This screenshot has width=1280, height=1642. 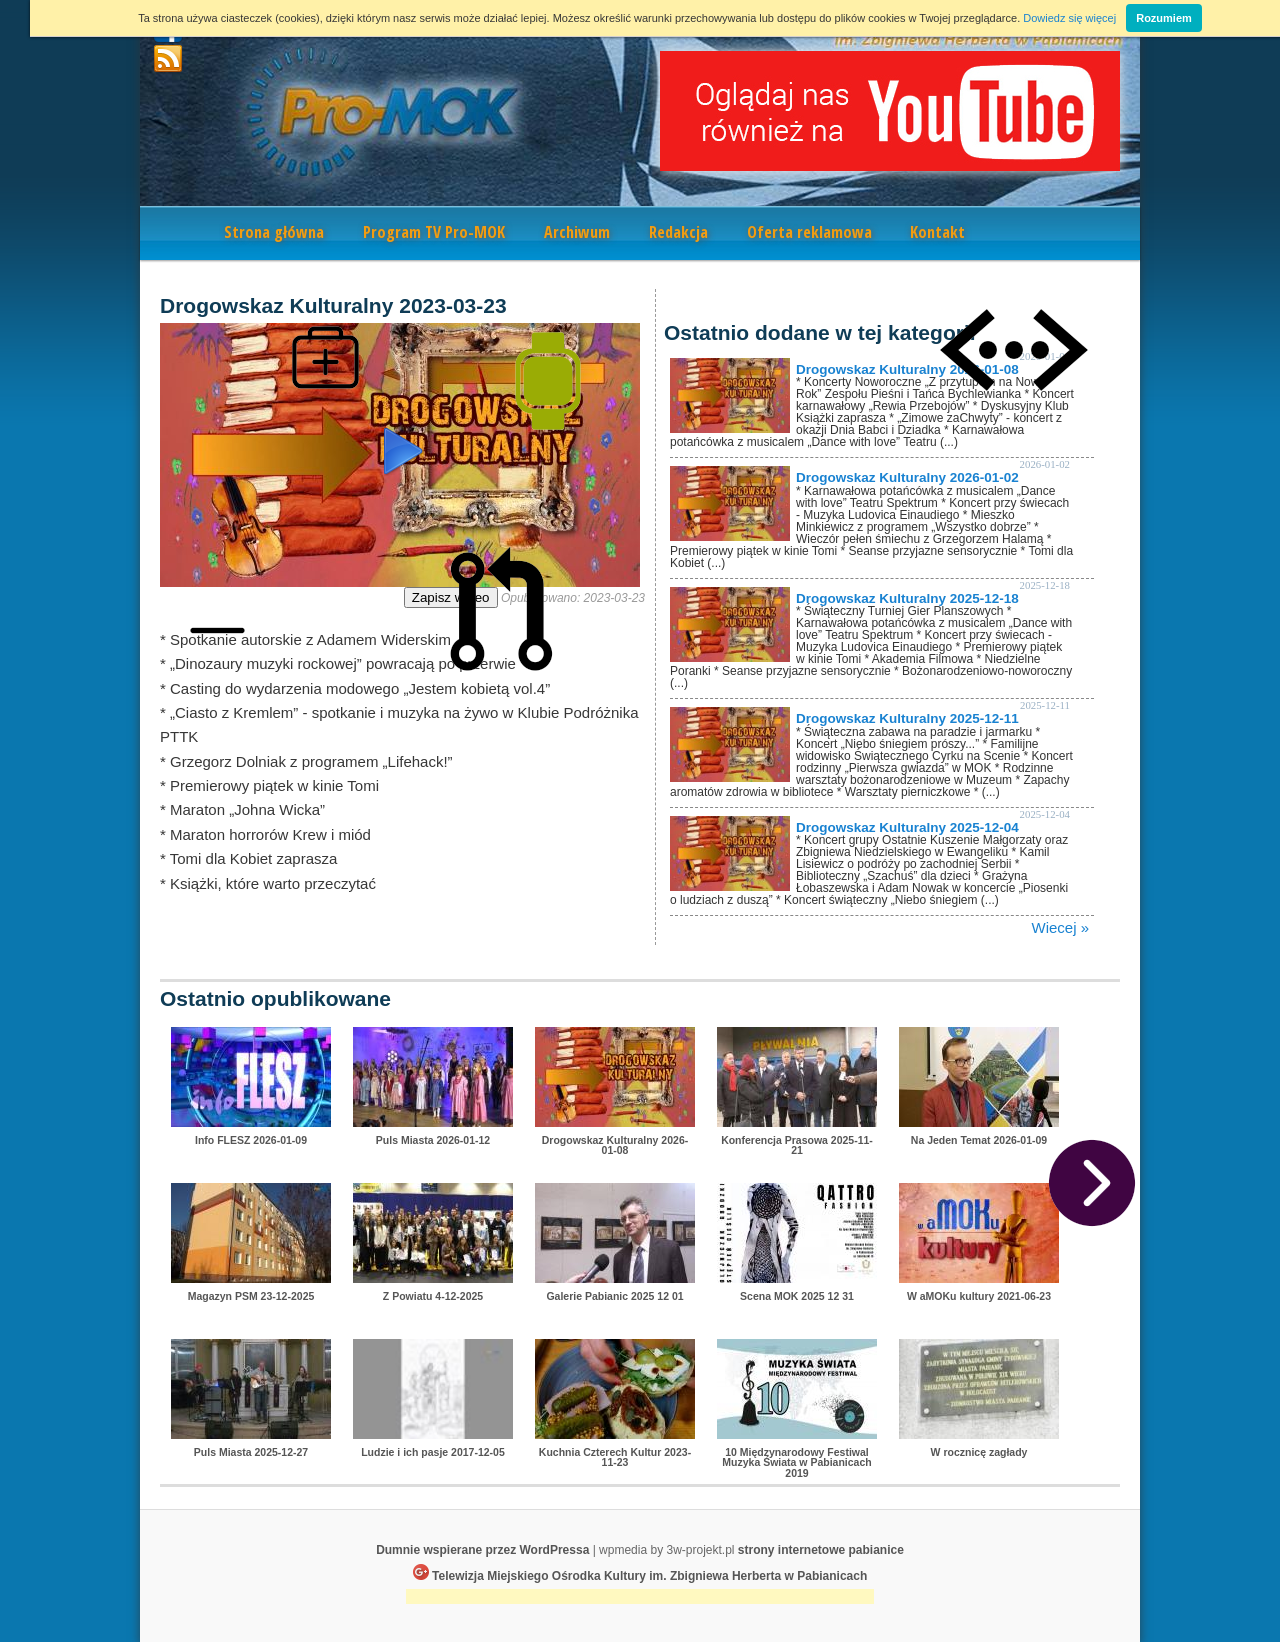 What do you see at coordinates (501, 611) in the screenshot?
I see `create a new pull request` at bounding box center [501, 611].